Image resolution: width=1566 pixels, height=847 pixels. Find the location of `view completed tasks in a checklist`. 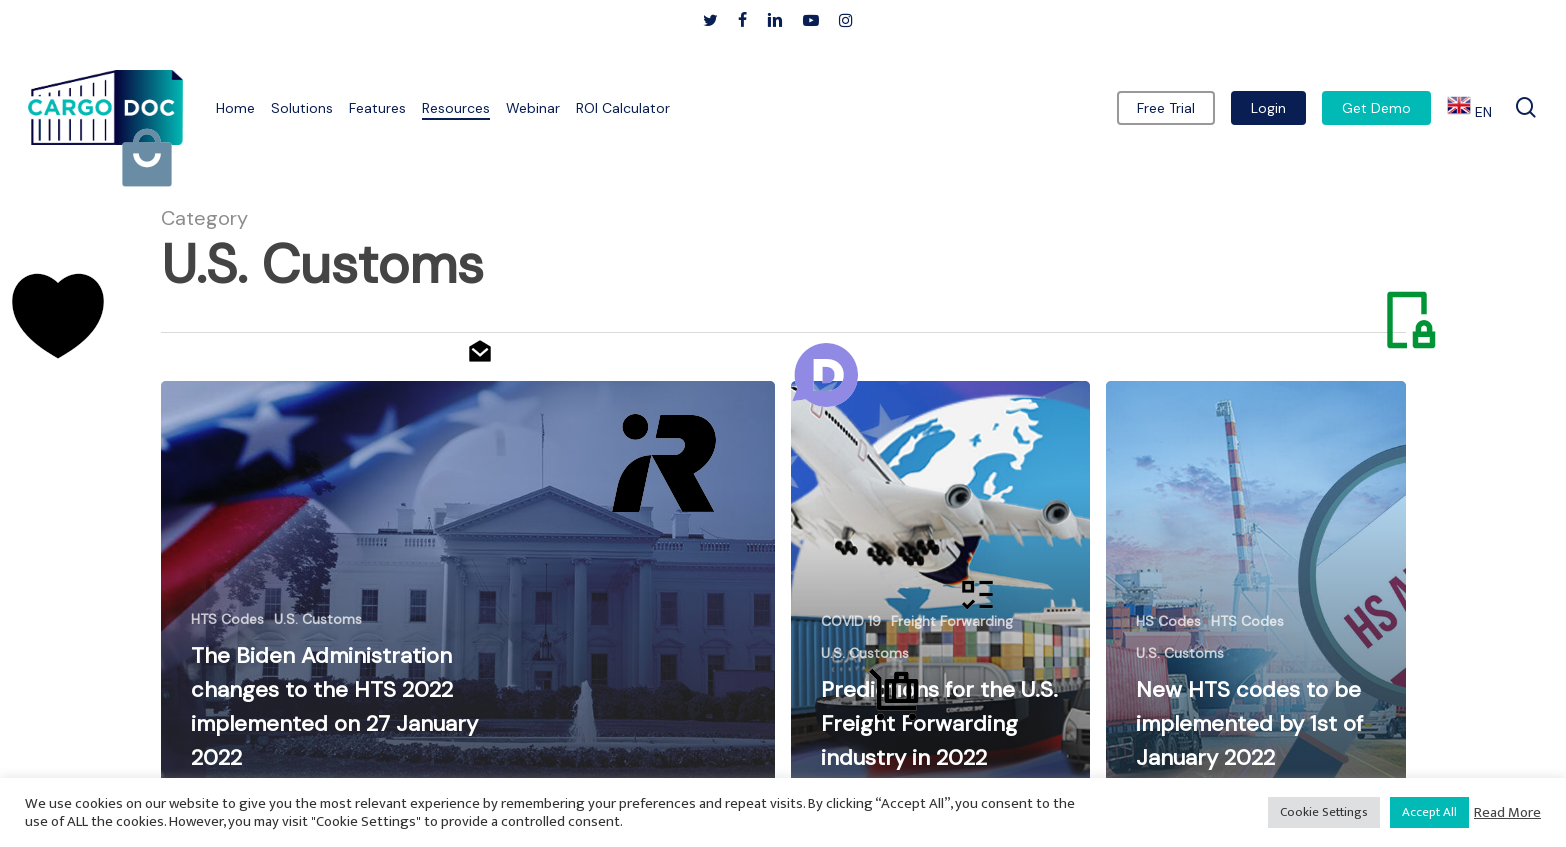

view completed tasks in a checklist is located at coordinates (977, 594).